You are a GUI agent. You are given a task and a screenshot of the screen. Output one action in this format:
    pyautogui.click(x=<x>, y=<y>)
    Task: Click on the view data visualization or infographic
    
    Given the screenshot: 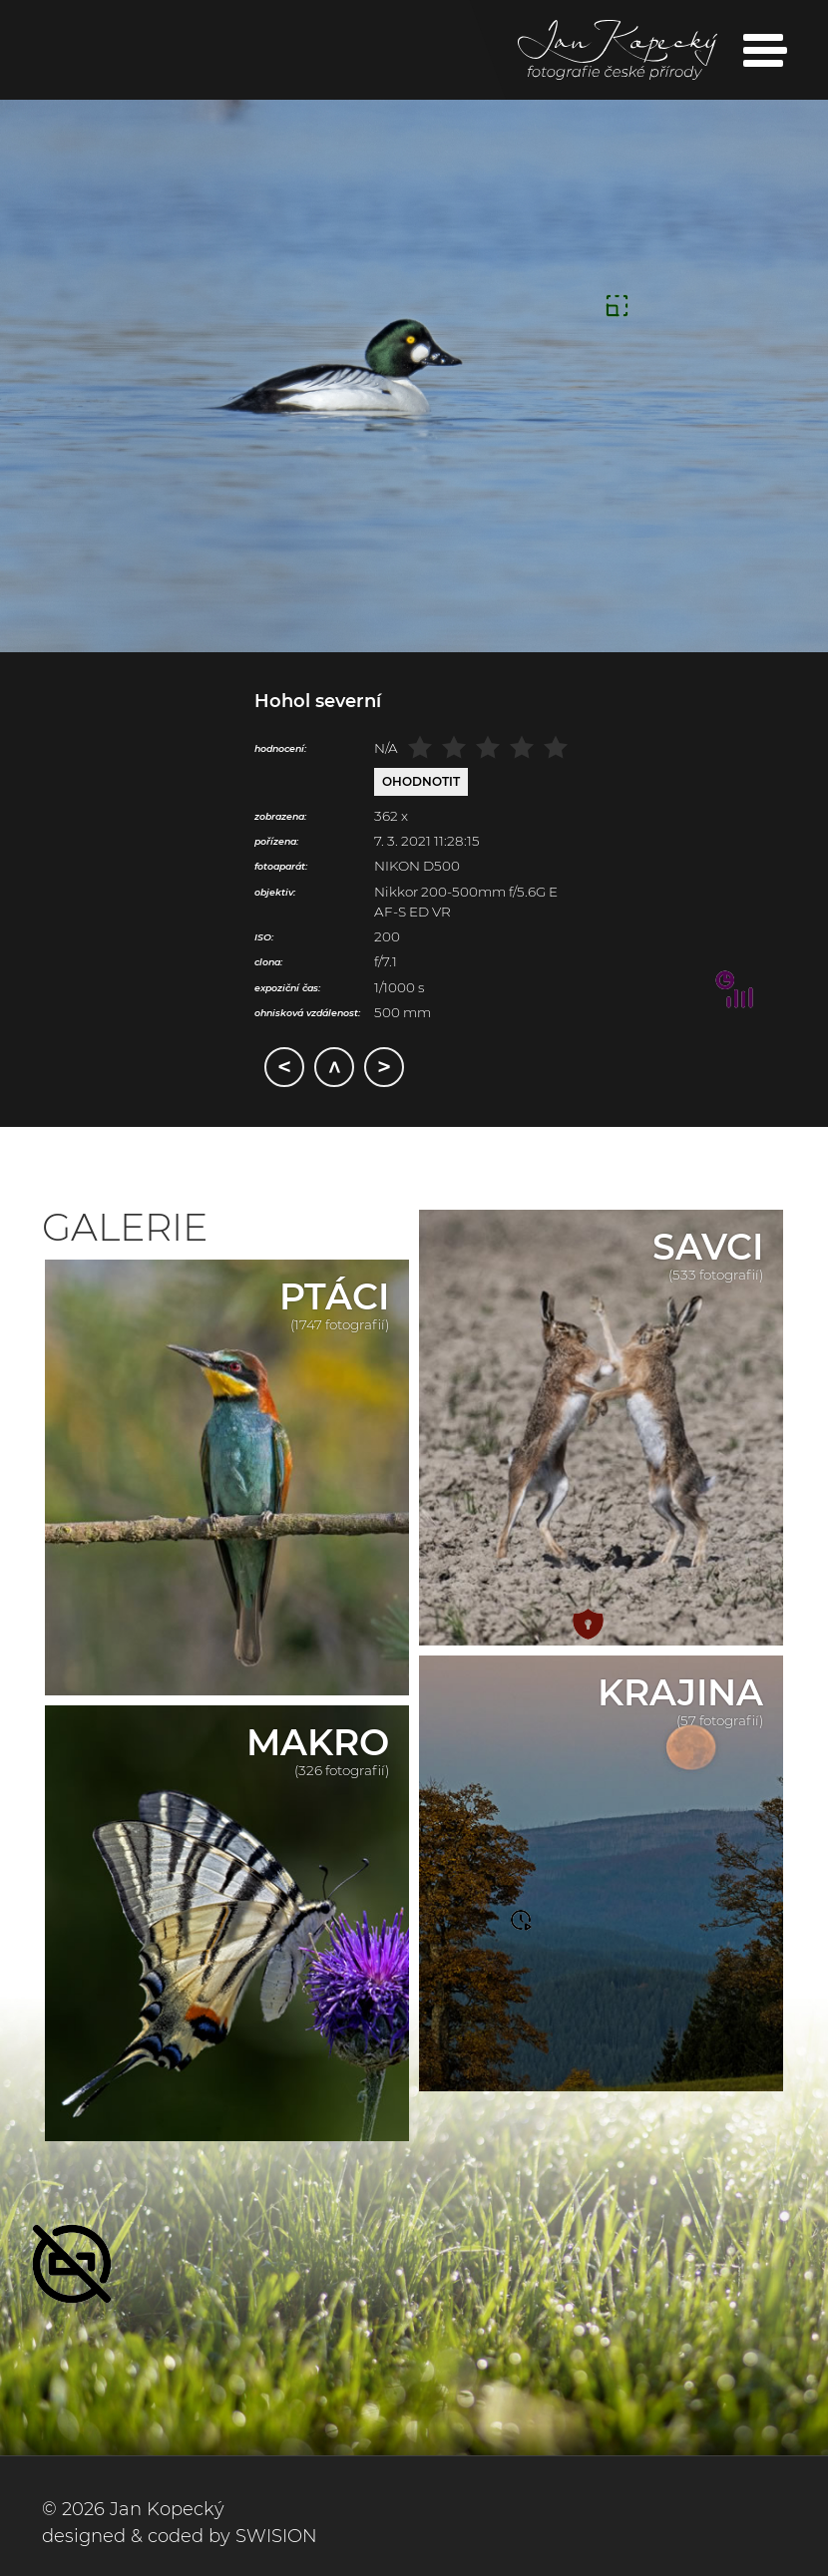 What is the action you would take?
    pyautogui.click(x=734, y=989)
    